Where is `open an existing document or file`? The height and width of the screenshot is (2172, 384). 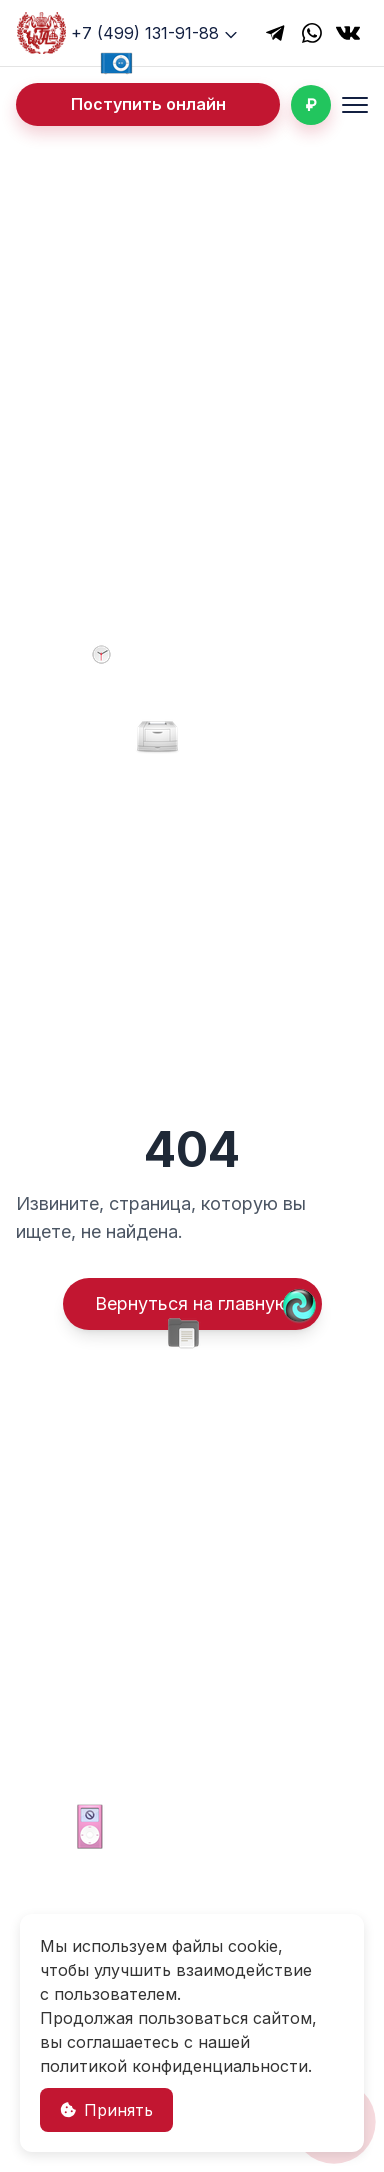 open an existing document or file is located at coordinates (183, 1332).